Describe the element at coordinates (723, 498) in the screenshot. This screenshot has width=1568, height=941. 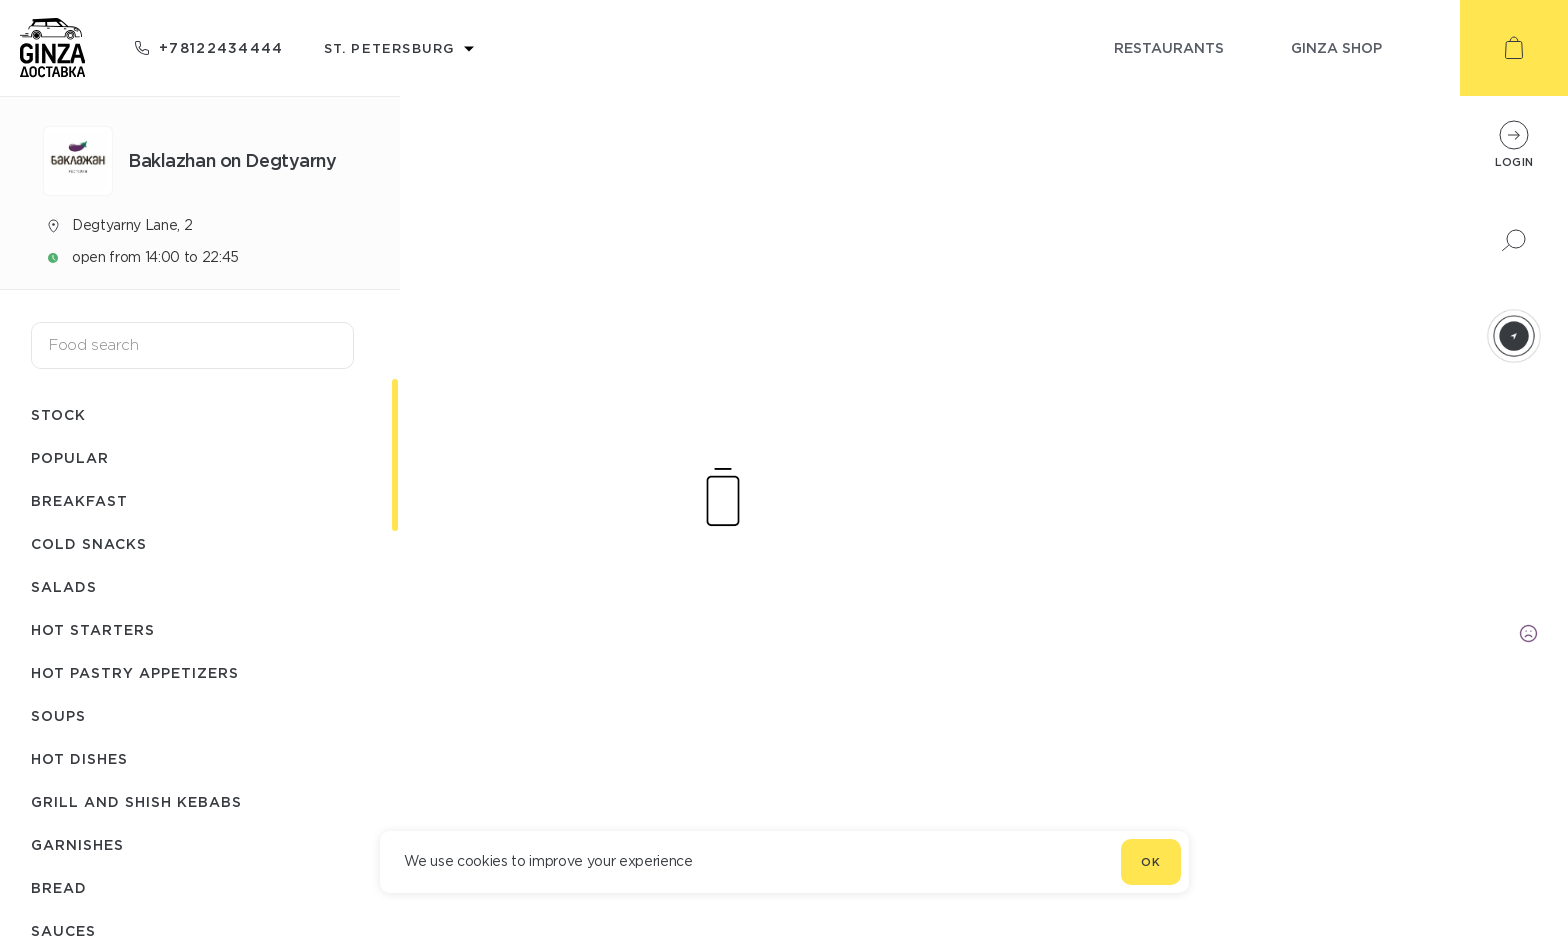
I see `indicates battery is completely drained` at that location.